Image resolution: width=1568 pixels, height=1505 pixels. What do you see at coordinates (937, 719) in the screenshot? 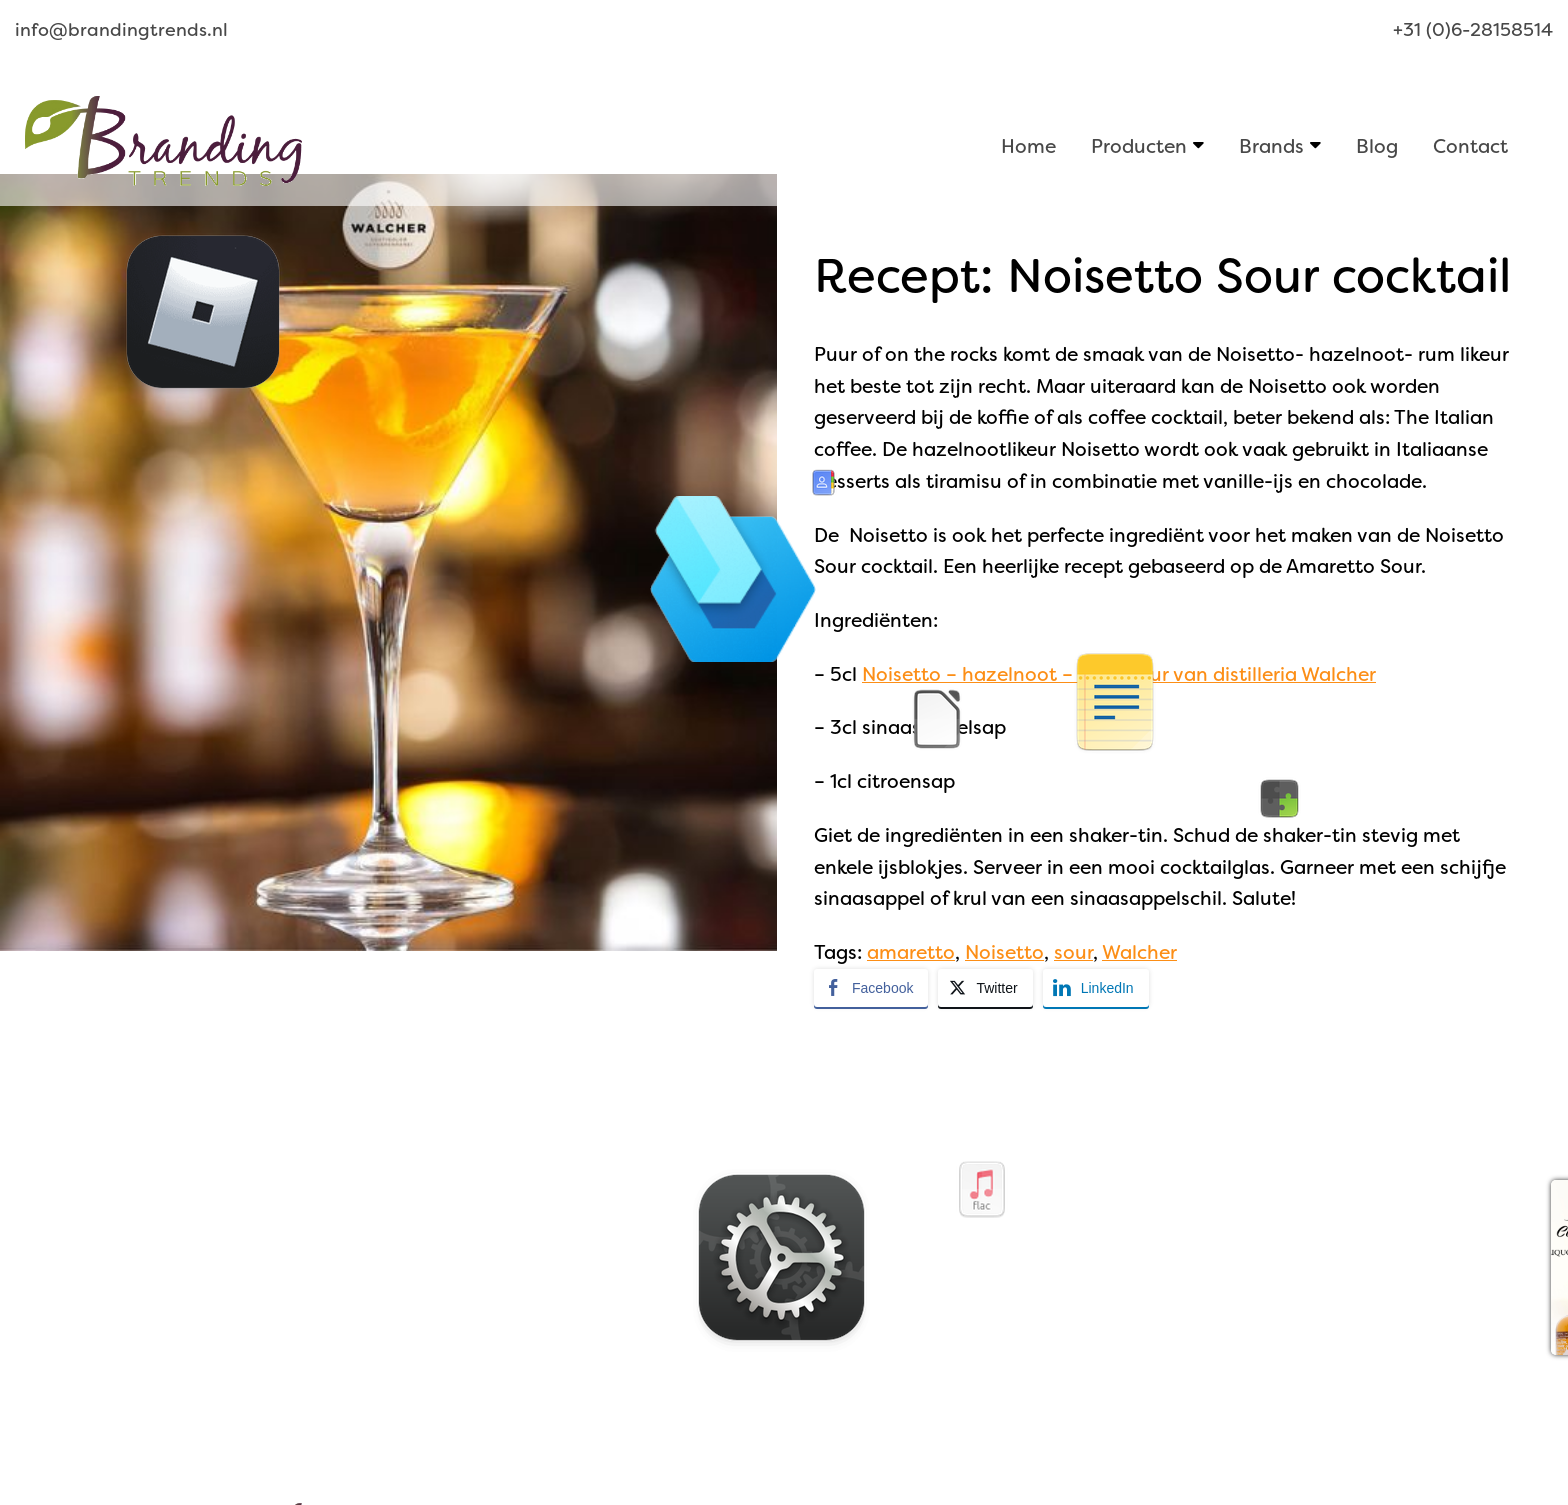
I see `open LibreOffice suite` at bounding box center [937, 719].